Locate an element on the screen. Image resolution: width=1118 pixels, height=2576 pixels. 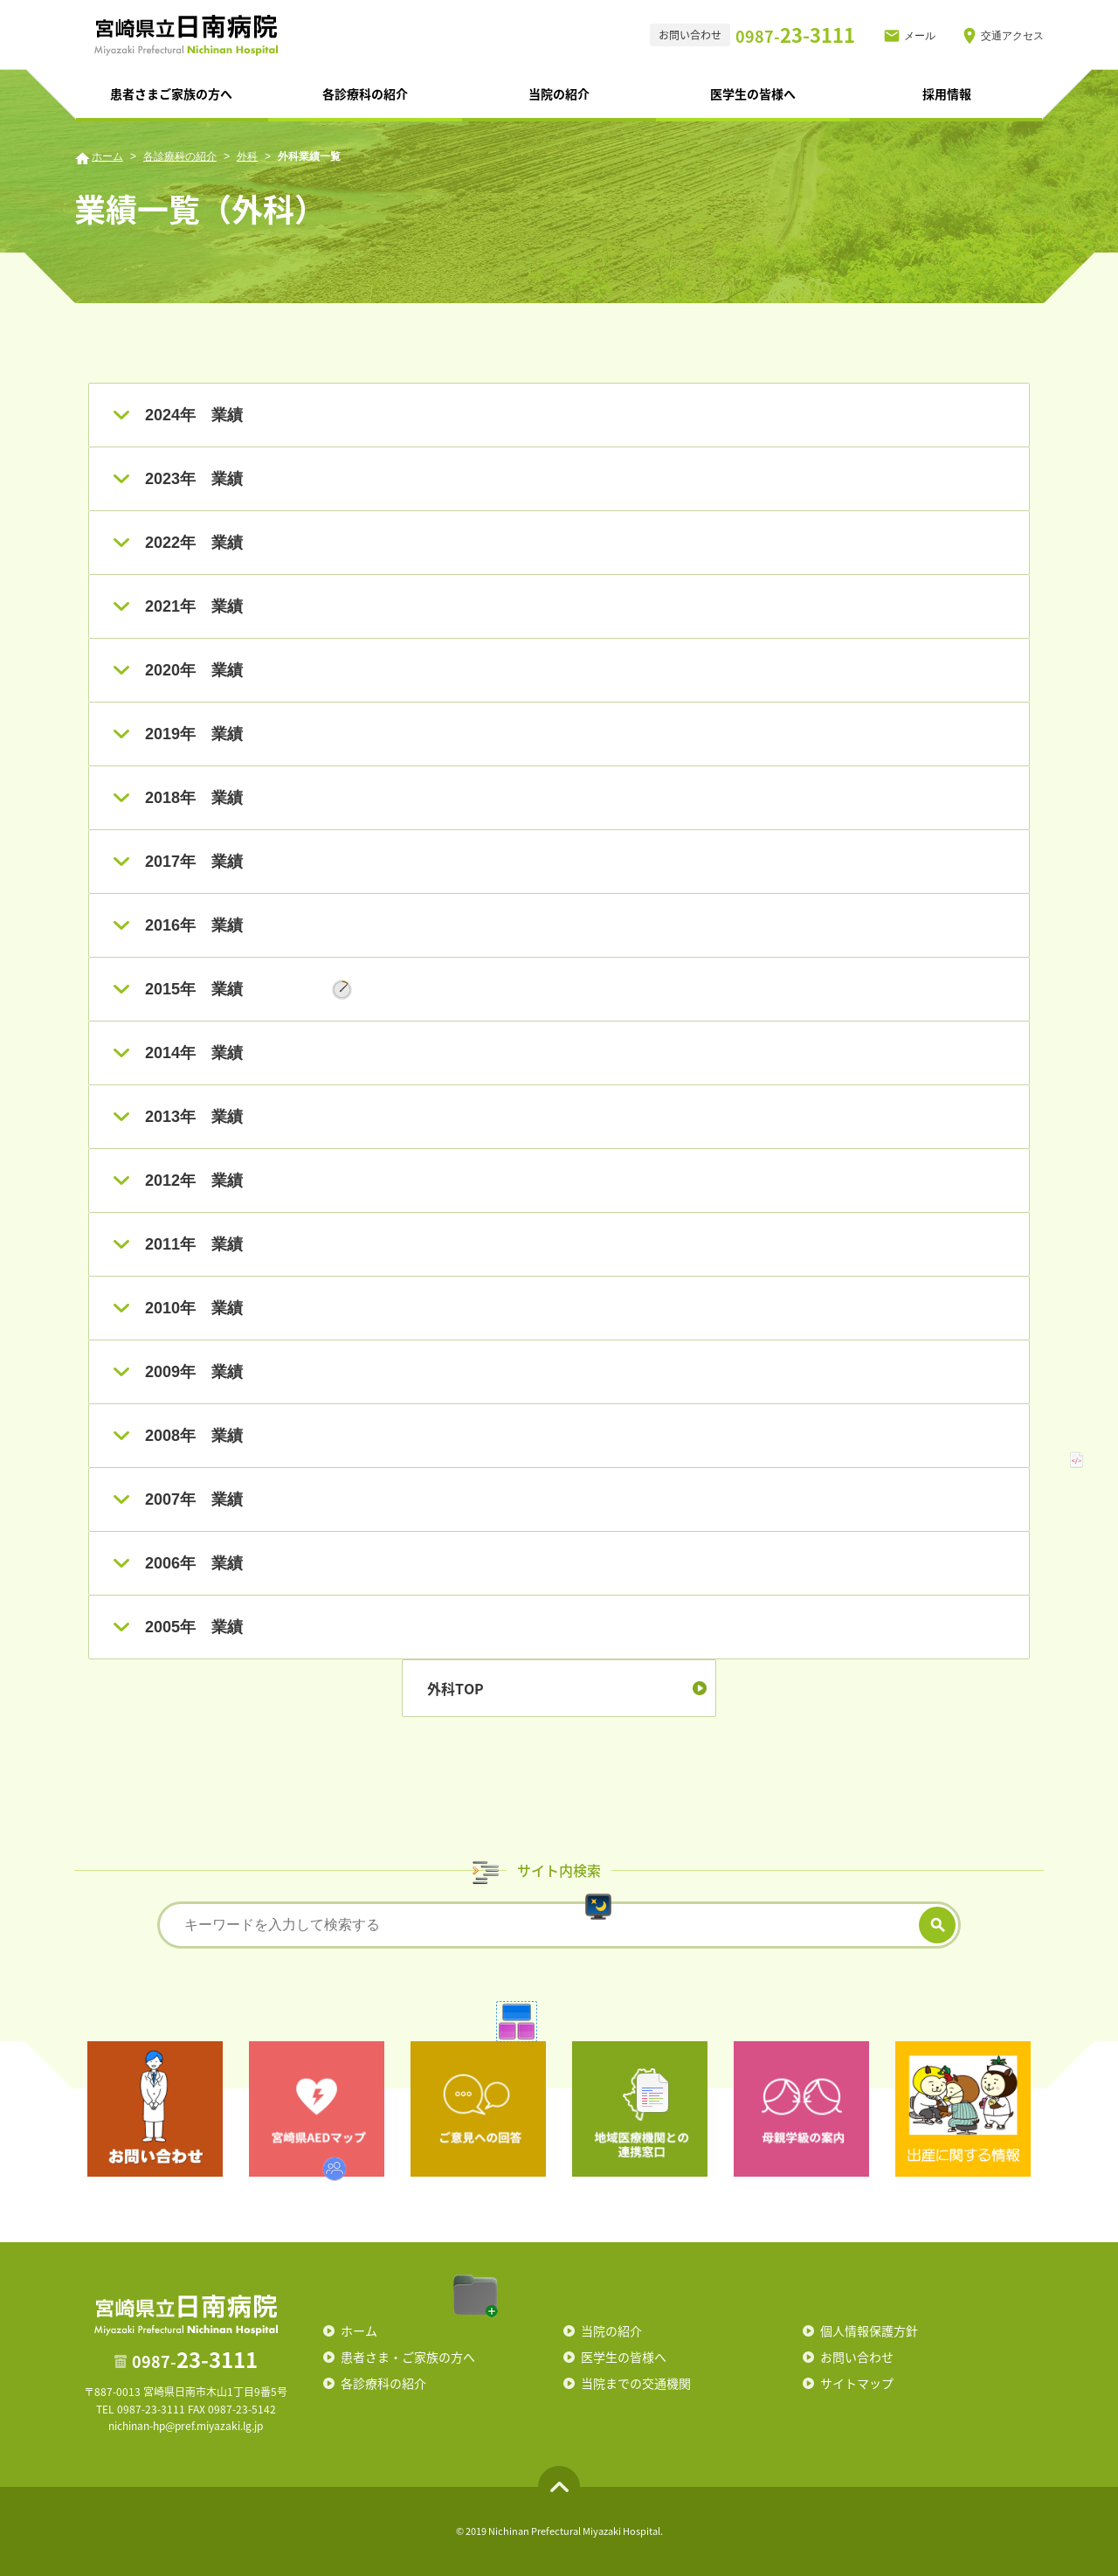
create a new folder is located at coordinates (475, 2295).